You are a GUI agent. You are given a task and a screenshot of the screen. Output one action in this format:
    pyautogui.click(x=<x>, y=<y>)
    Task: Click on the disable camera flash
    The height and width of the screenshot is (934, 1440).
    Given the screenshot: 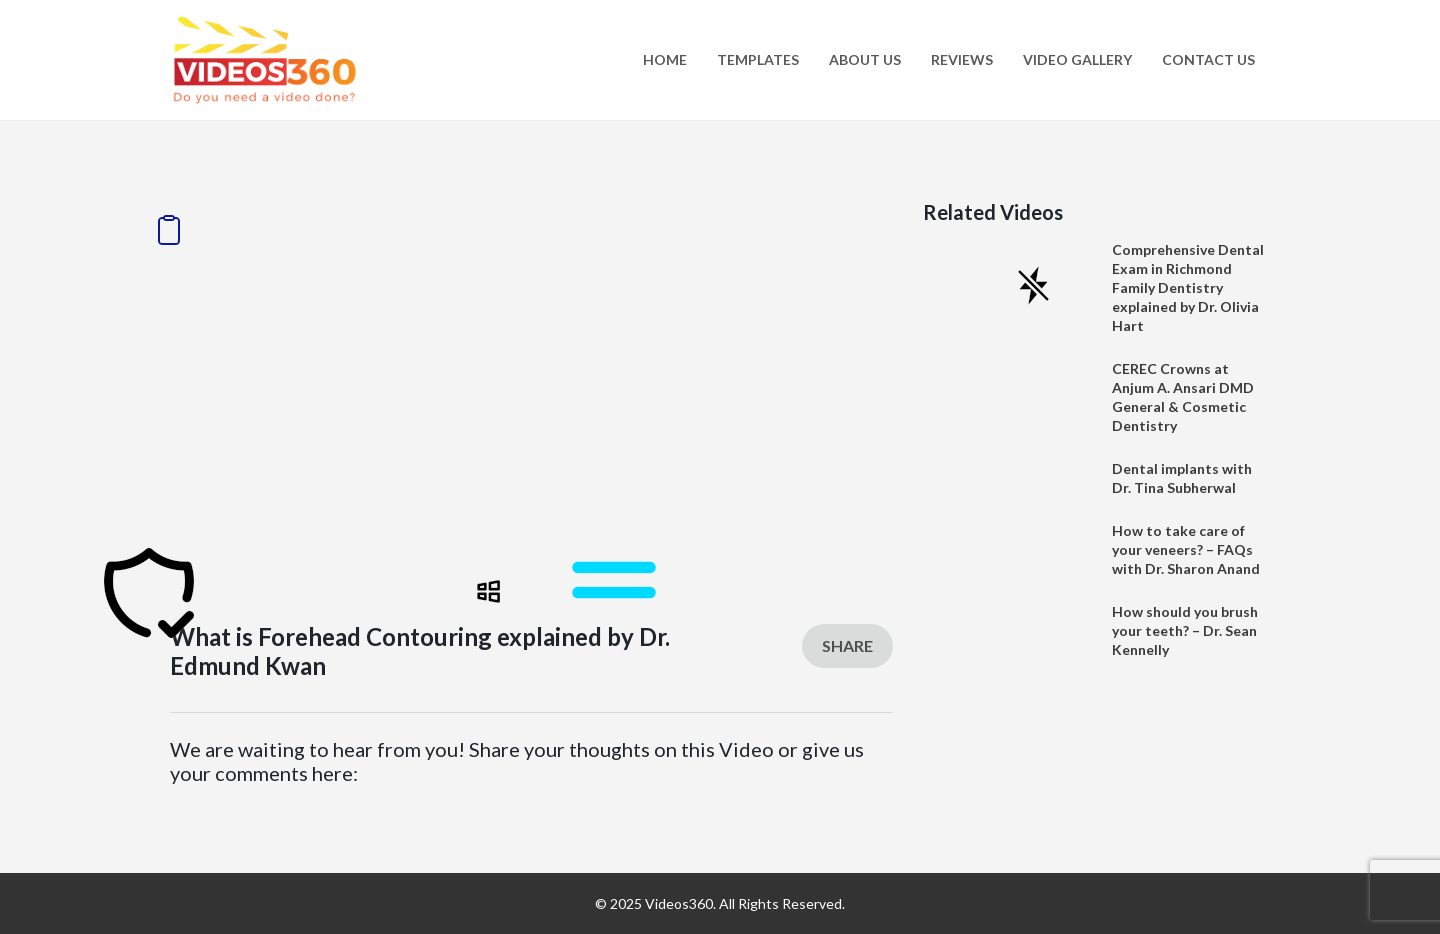 What is the action you would take?
    pyautogui.click(x=1033, y=285)
    